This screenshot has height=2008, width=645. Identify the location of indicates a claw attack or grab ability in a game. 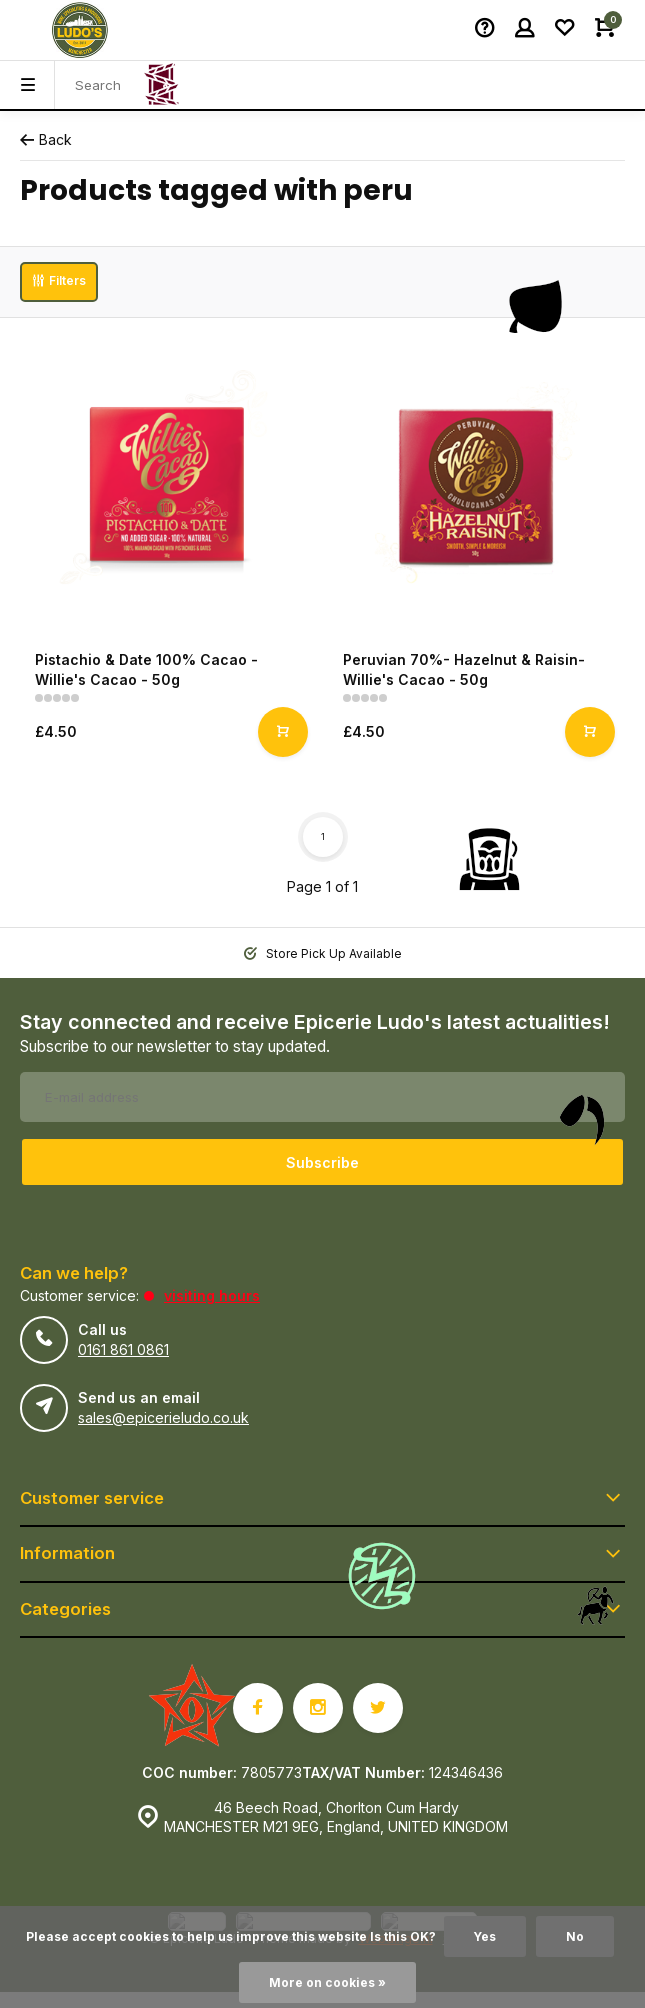
(582, 1120).